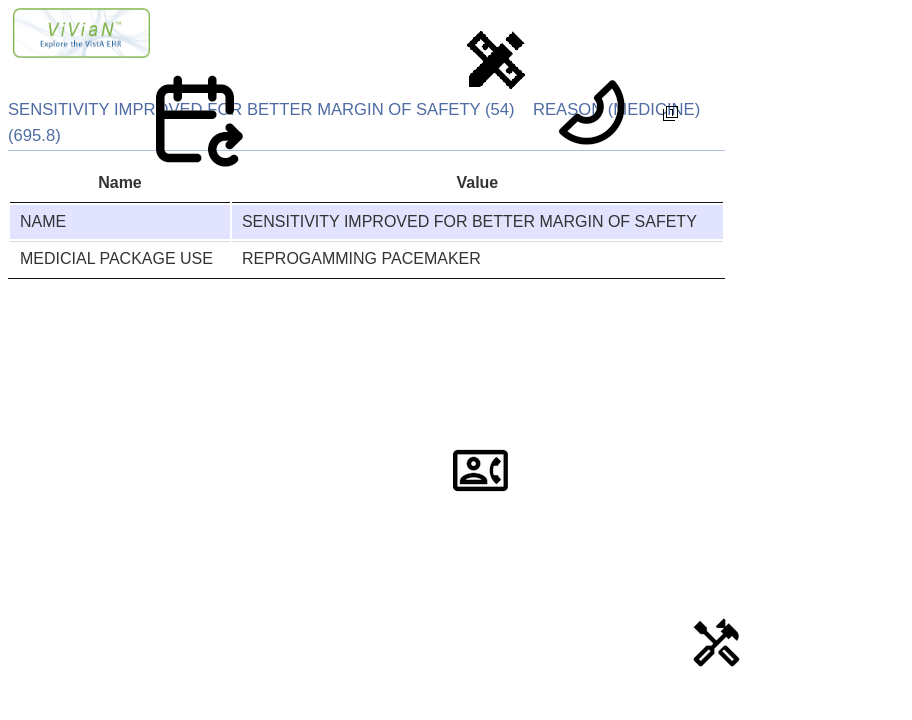 This screenshot has width=912, height=720. Describe the element at coordinates (195, 119) in the screenshot. I see `set up a recurring event` at that location.